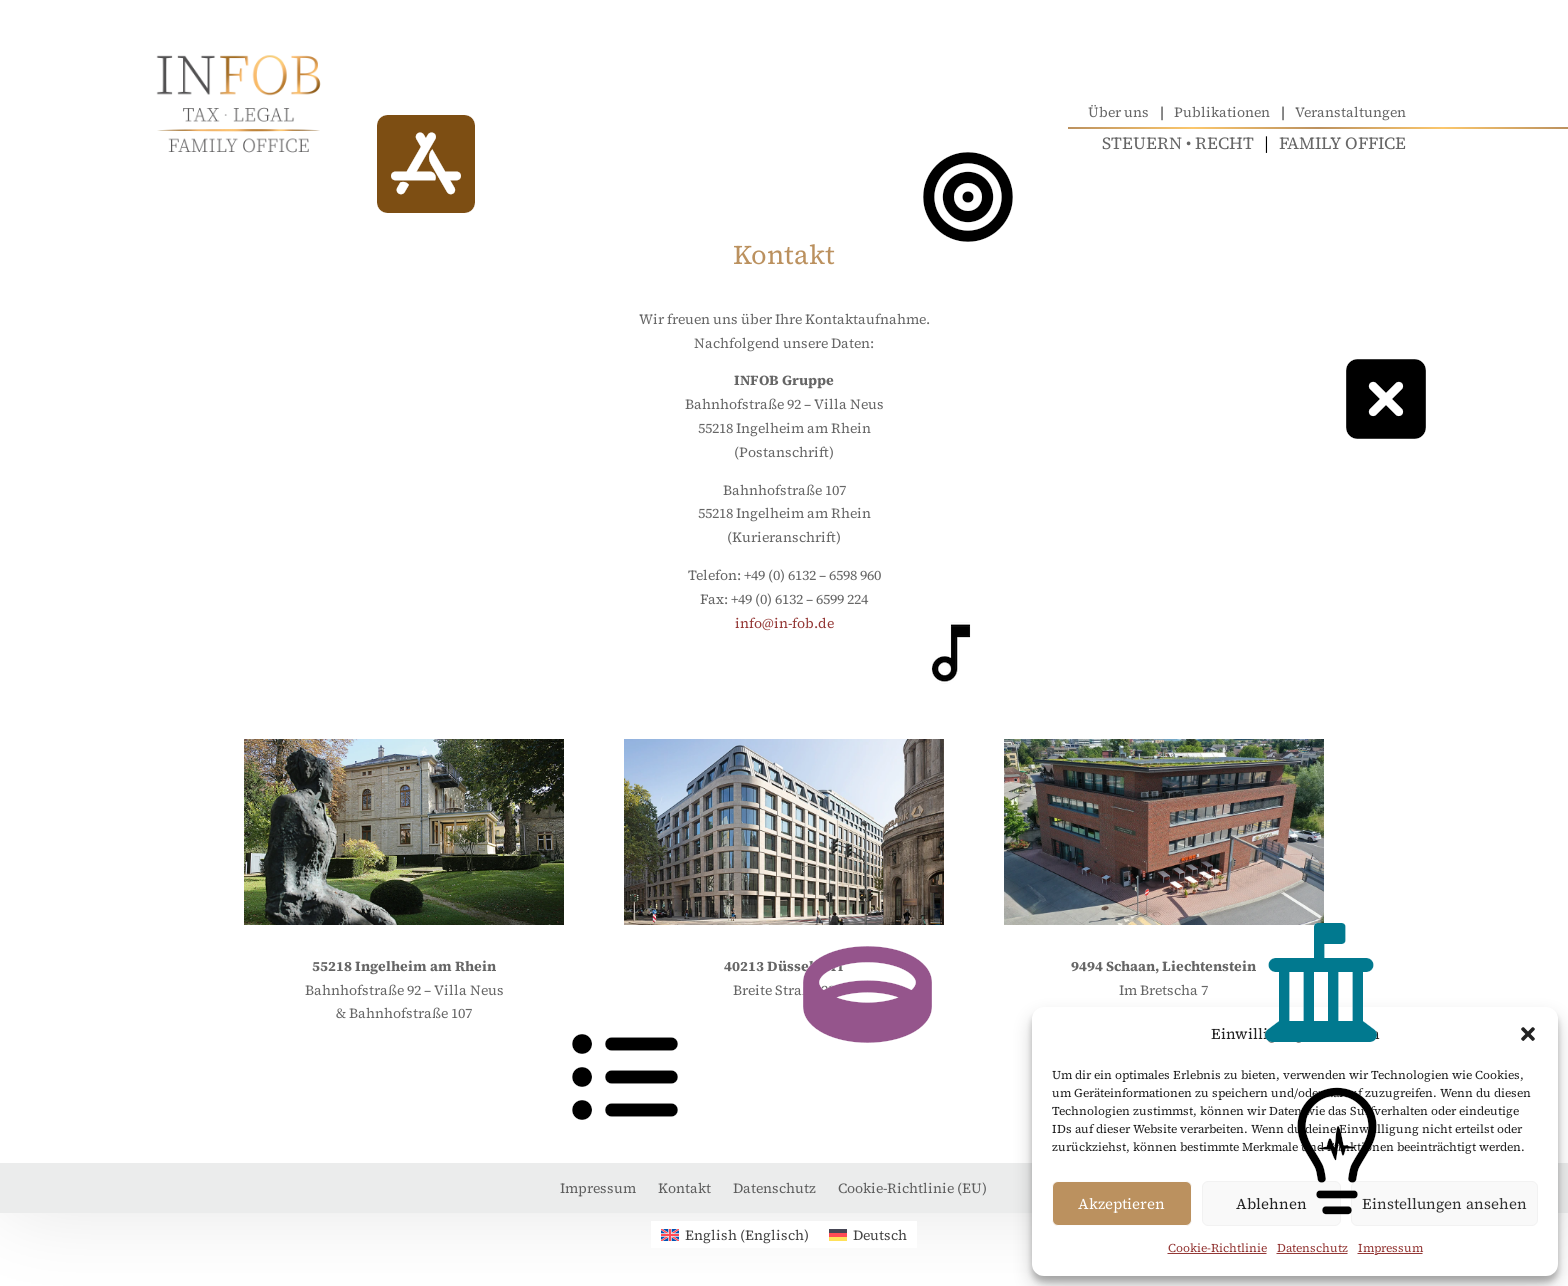 The width and height of the screenshot is (1568, 1286). What do you see at coordinates (951, 653) in the screenshot?
I see `access music or audio playback` at bounding box center [951, 653].